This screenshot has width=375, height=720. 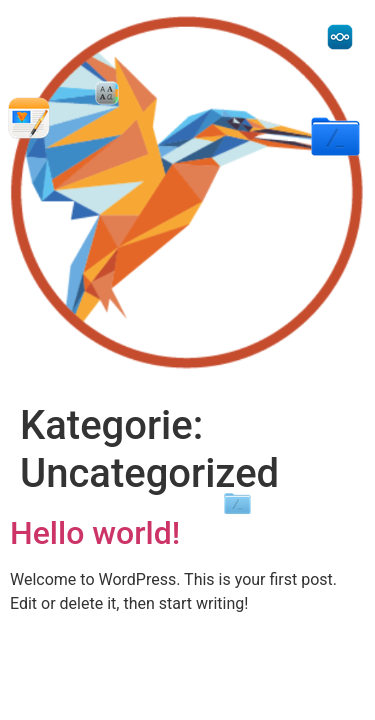 I want to click on open the fonts management app, so click(x=107, y=93).